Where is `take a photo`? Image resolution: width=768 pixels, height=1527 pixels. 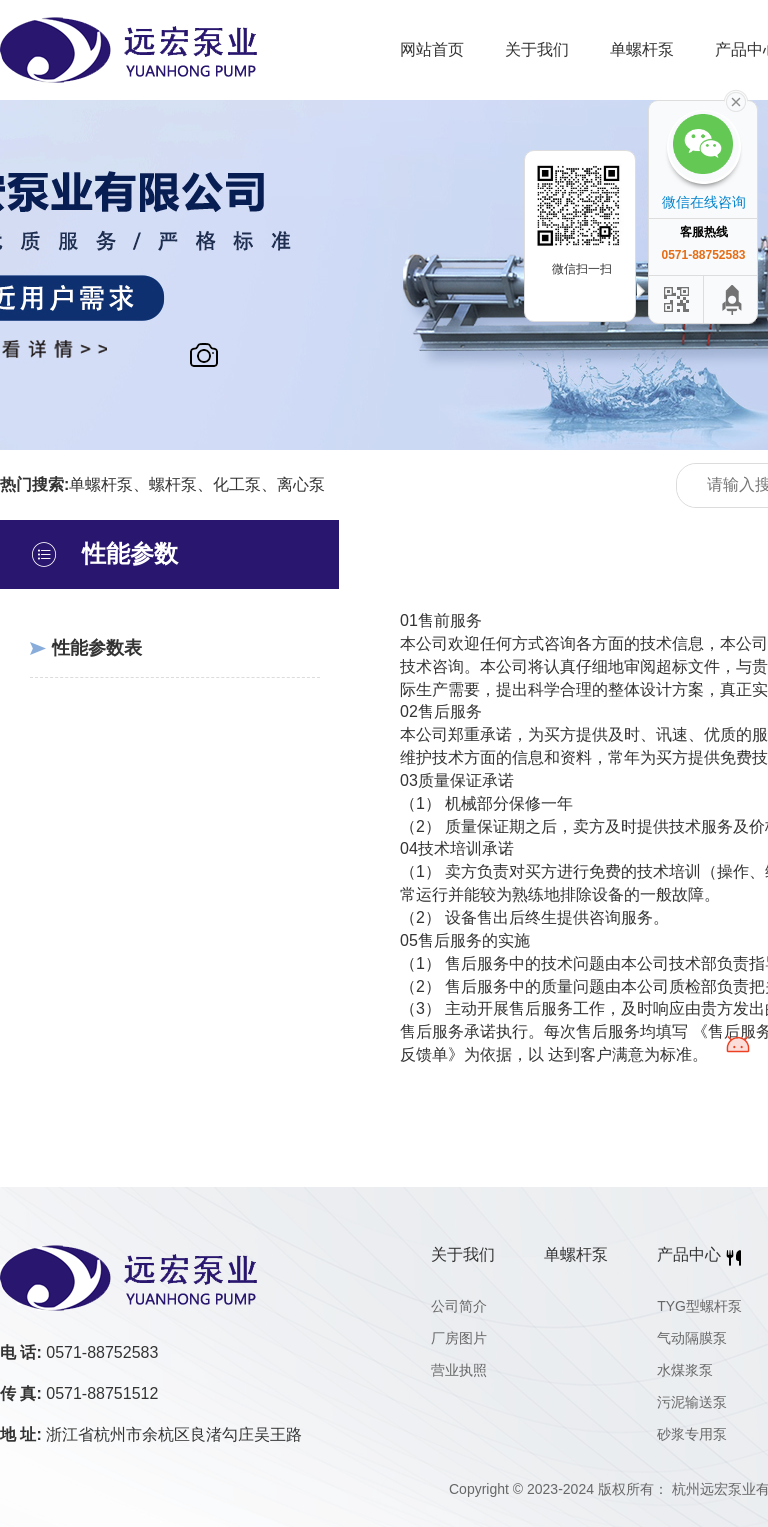 take a photo is located at coordinates (204, 355).